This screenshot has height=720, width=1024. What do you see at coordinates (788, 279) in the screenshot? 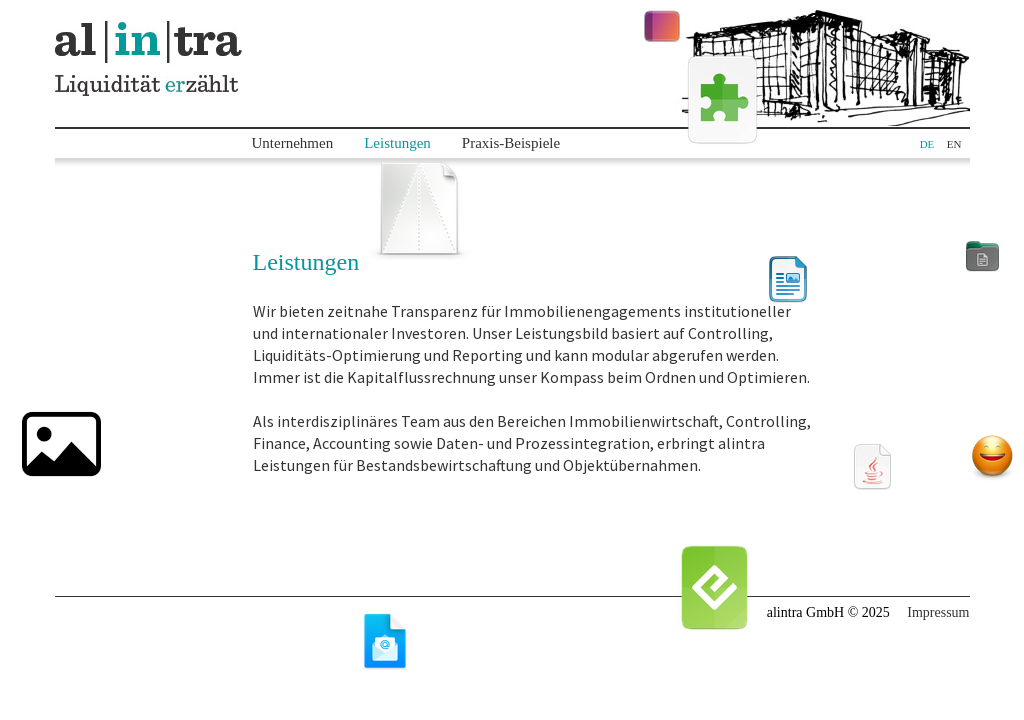
I see `libreoffice writer document template file` at bounding box center [788, 279].